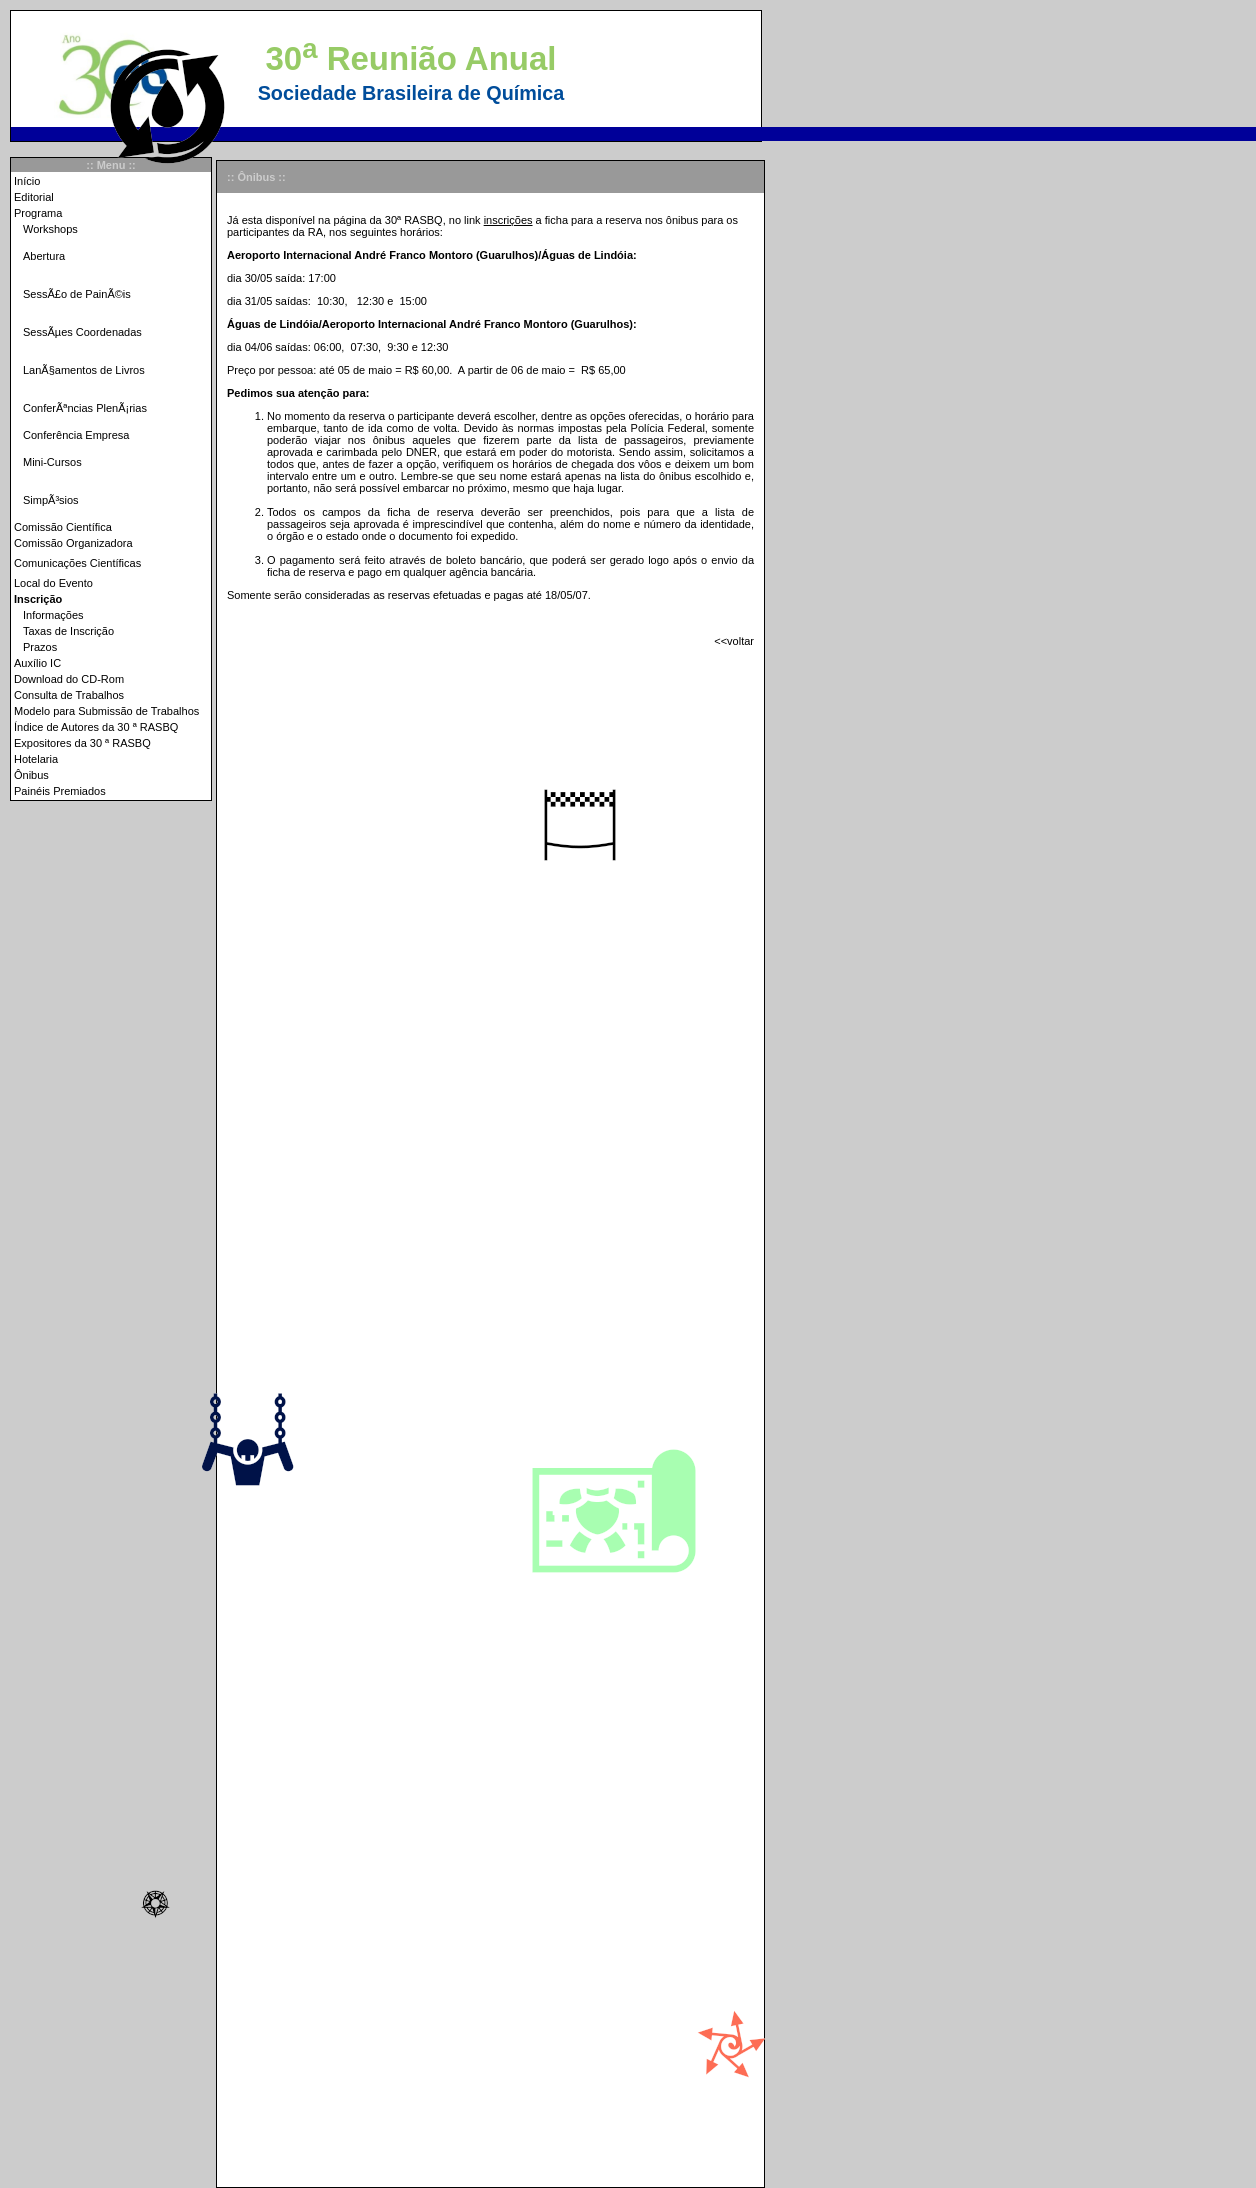 This screenshot has width=1256, height=2188. I want to click on indicates race or level completion, so click(580, 825).